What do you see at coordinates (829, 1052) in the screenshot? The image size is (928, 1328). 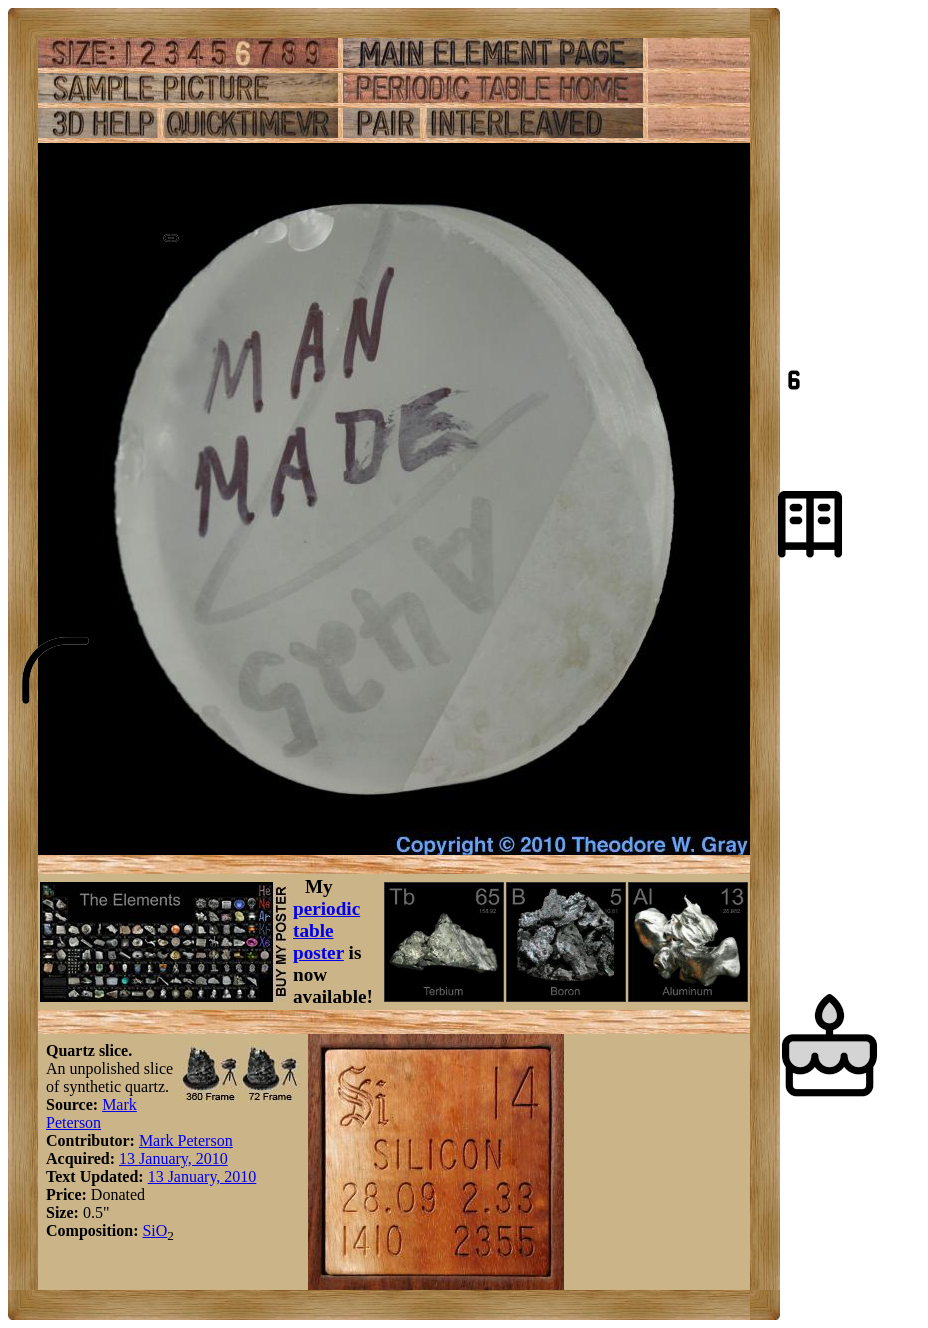 I see `view birthday or celebration notifications` at bounding box center [829, 1052].